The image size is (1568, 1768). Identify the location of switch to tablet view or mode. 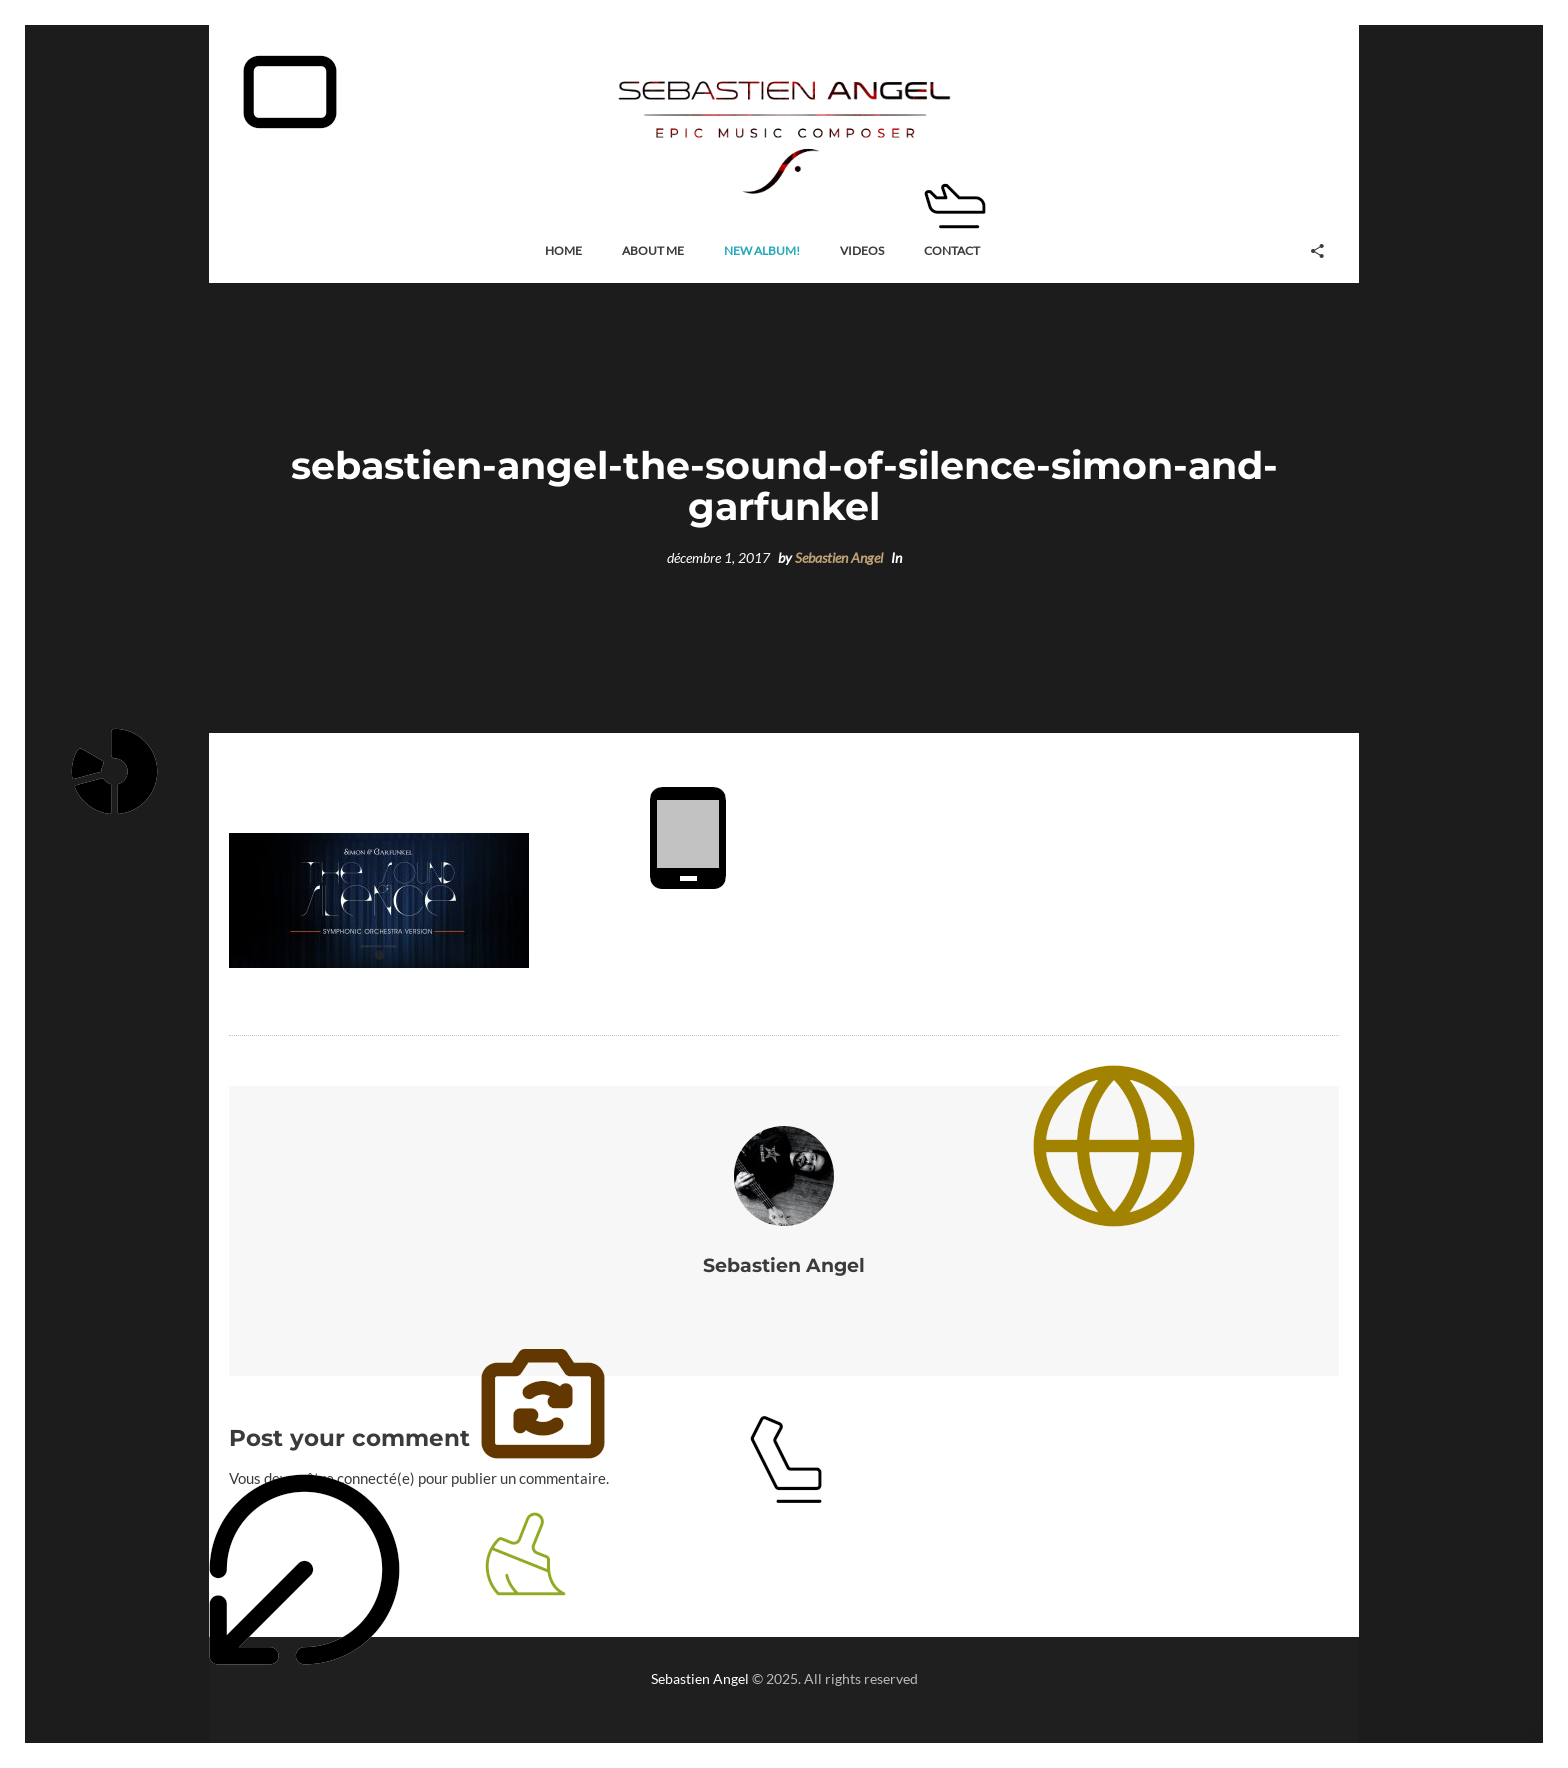
(688, 838).